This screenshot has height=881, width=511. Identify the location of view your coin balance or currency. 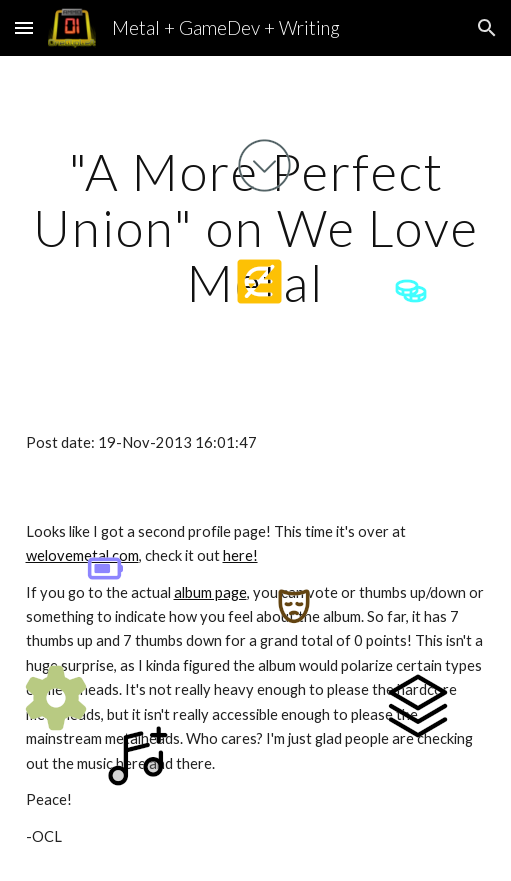
(411, 291).